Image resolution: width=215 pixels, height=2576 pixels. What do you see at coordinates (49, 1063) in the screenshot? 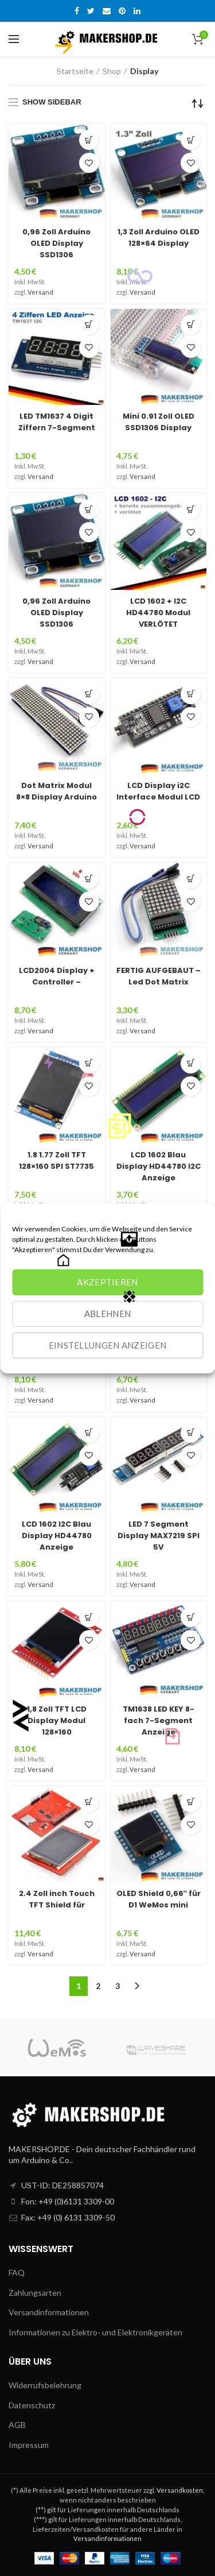
I see `turn on device flashlight` at bounding box center [49, 1063].